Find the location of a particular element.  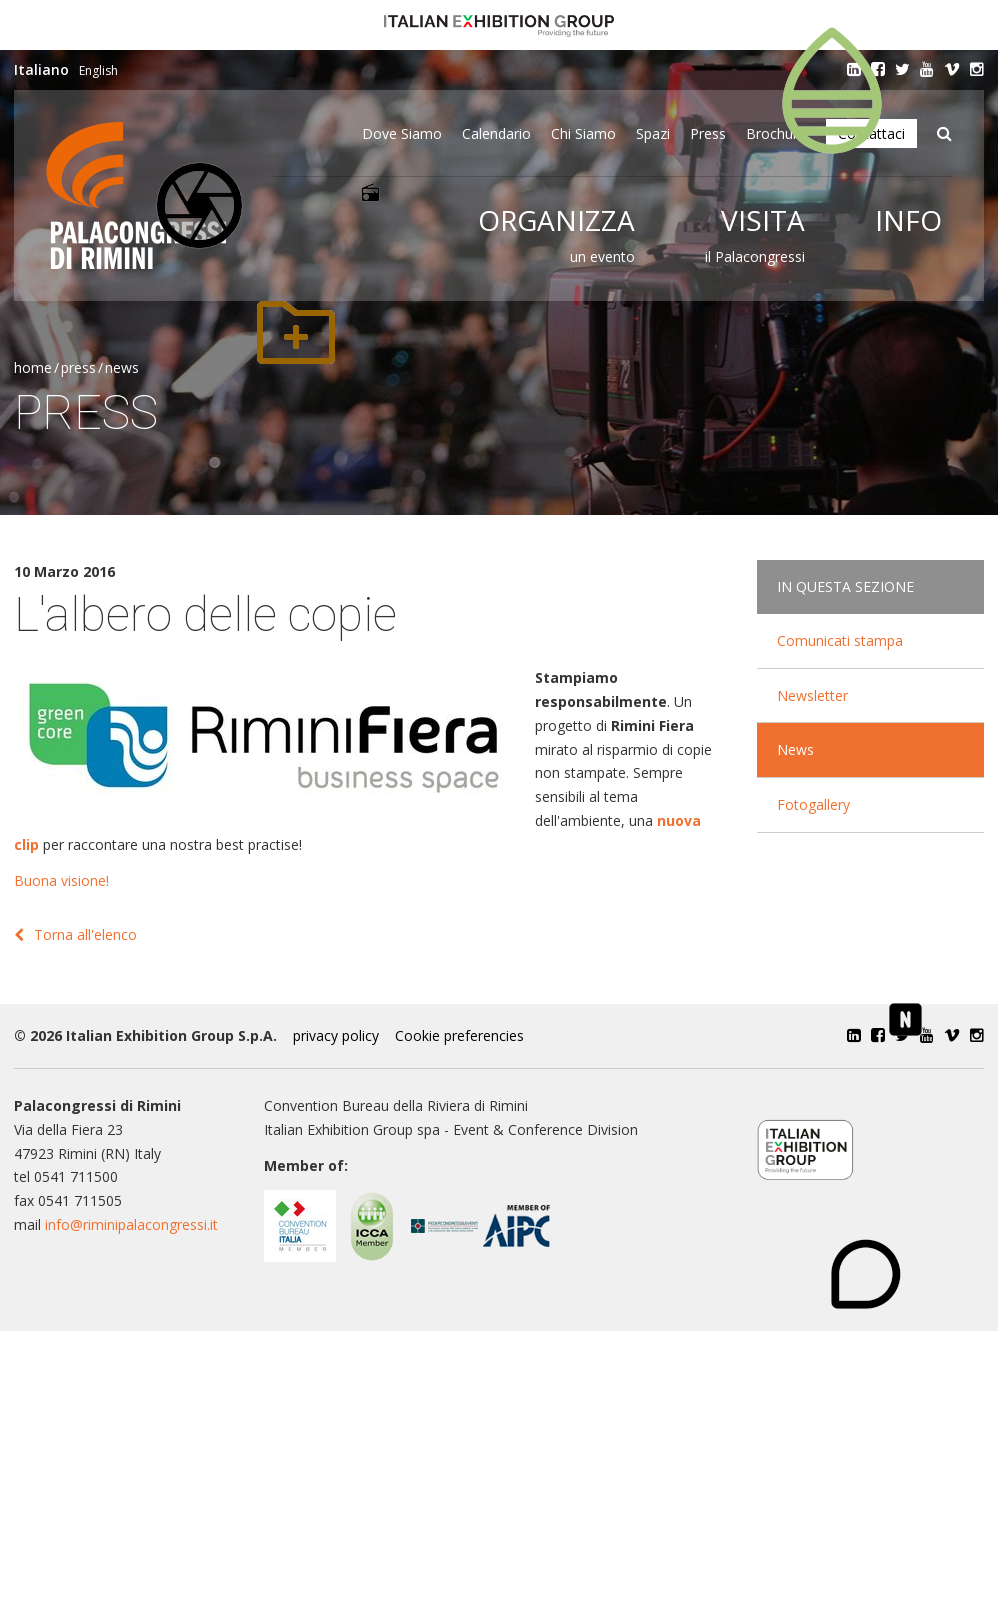

indicates partial fill level or half-full status is located at coordinates (832, 95).